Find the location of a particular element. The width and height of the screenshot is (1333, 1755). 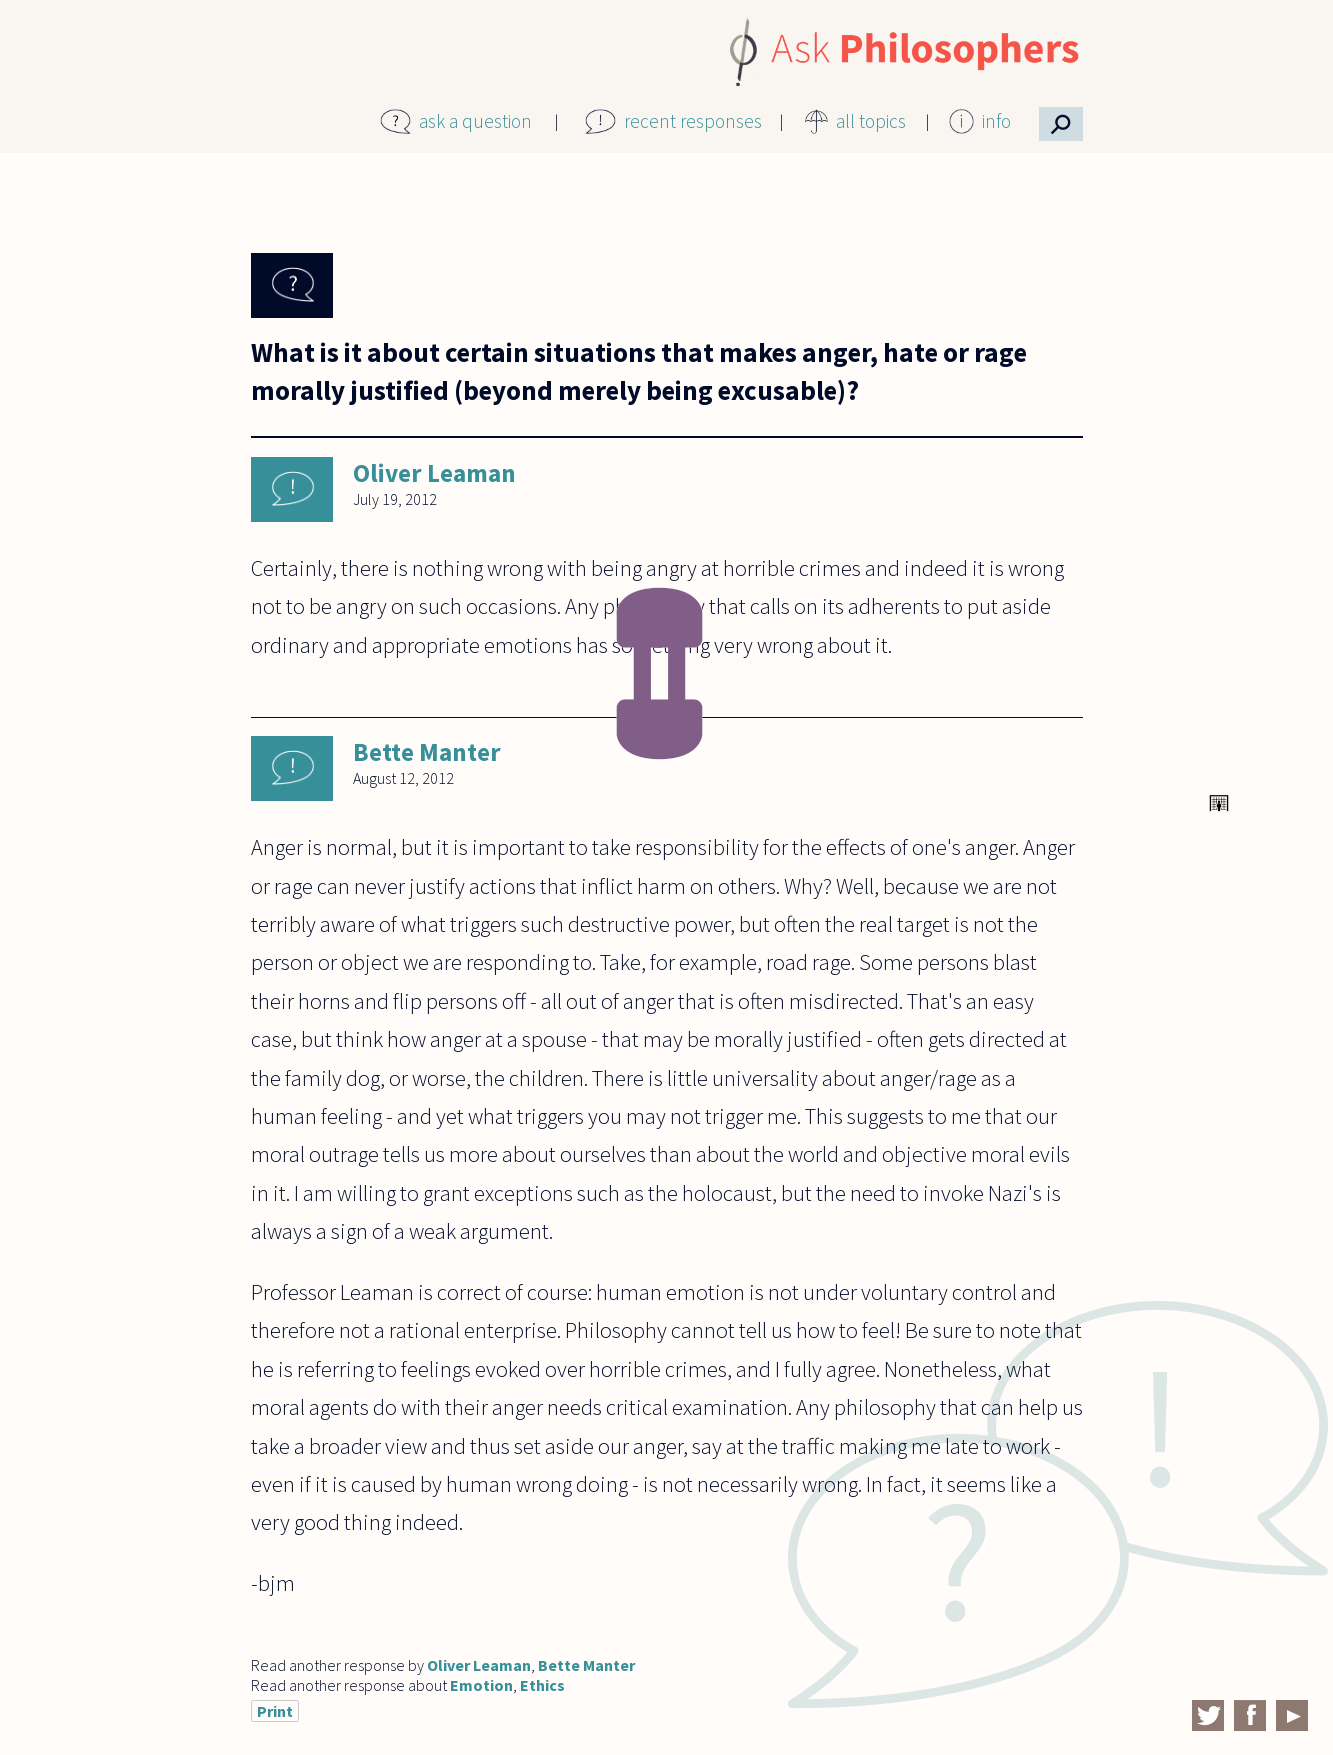

select goalkeeper position in team lineup is located at coordinates (1219, 802).